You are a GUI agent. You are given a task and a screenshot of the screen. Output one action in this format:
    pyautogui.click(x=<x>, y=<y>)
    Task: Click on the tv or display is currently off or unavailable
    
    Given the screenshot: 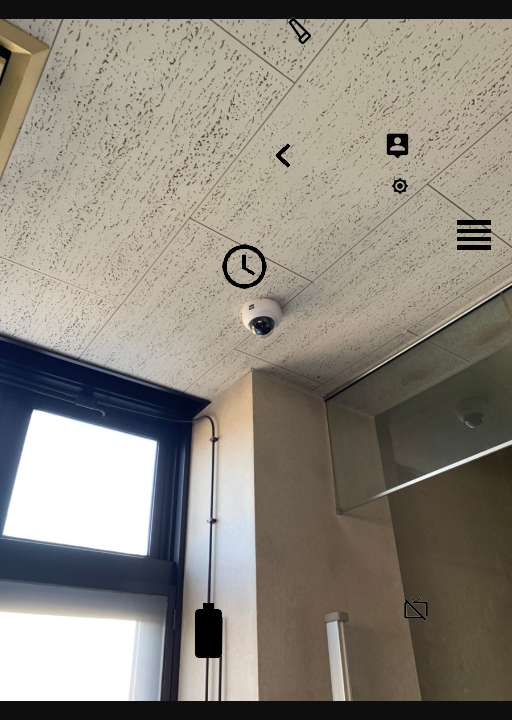 What is the action you would take?
    pyautogui.click(x=416, y=609)
    